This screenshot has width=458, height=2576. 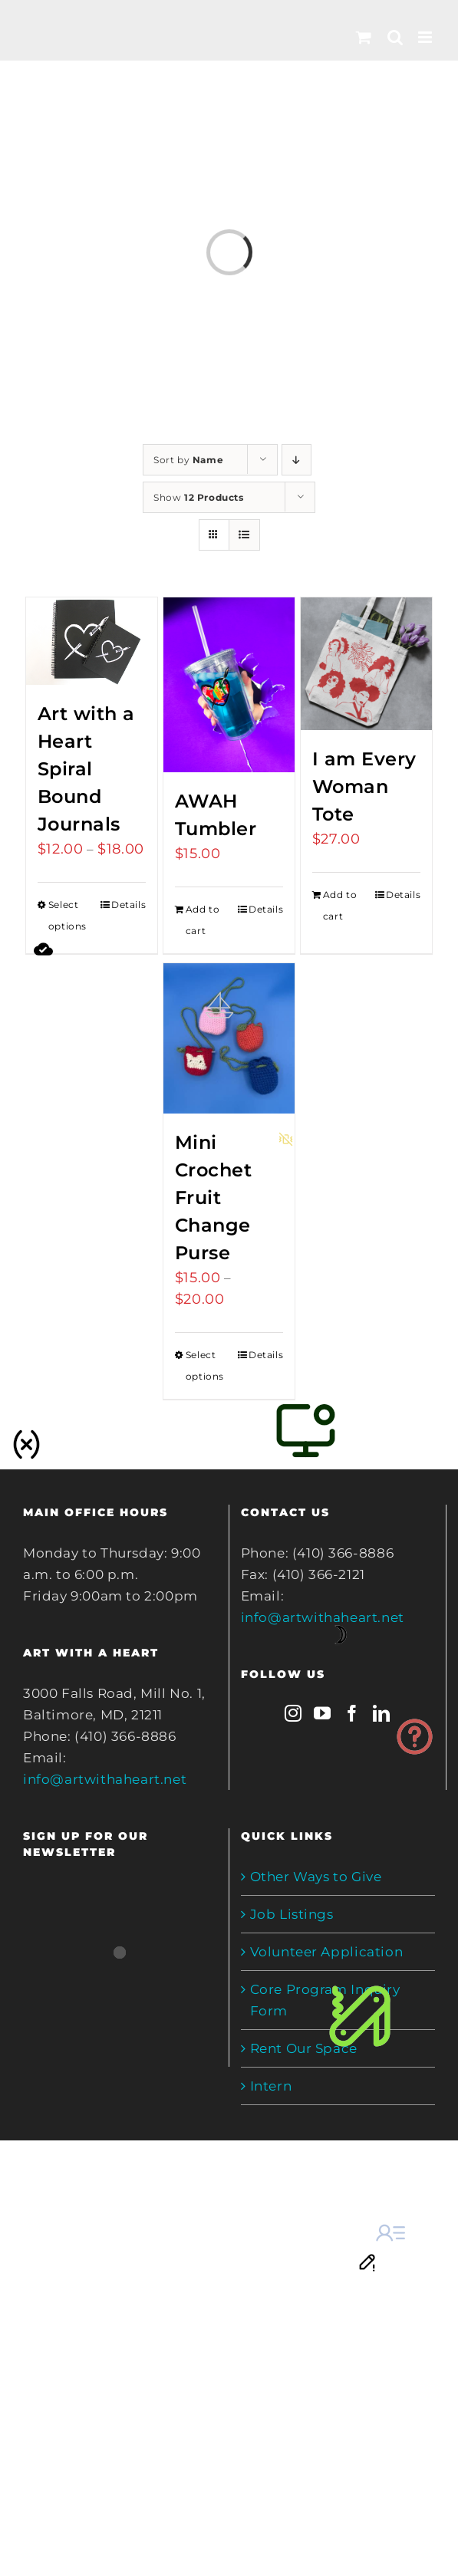 What do you see at coordinates (285, 1139) in the screenshot?
I see `disable vibration mode` at bounding box center [285, 1139].